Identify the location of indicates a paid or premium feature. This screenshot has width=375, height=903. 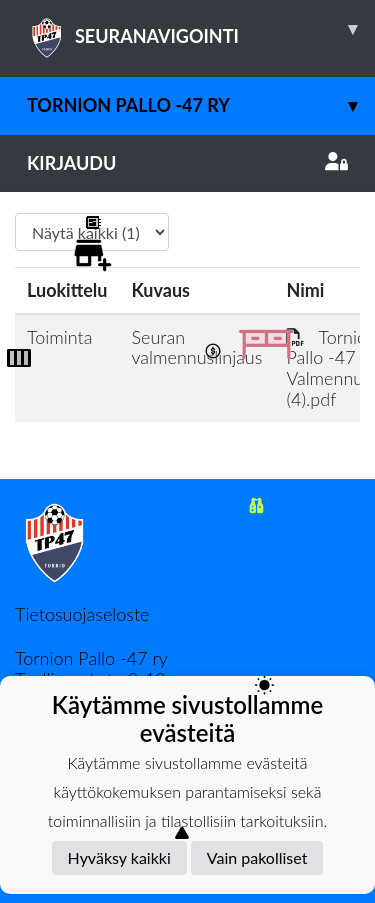
(213, 351).